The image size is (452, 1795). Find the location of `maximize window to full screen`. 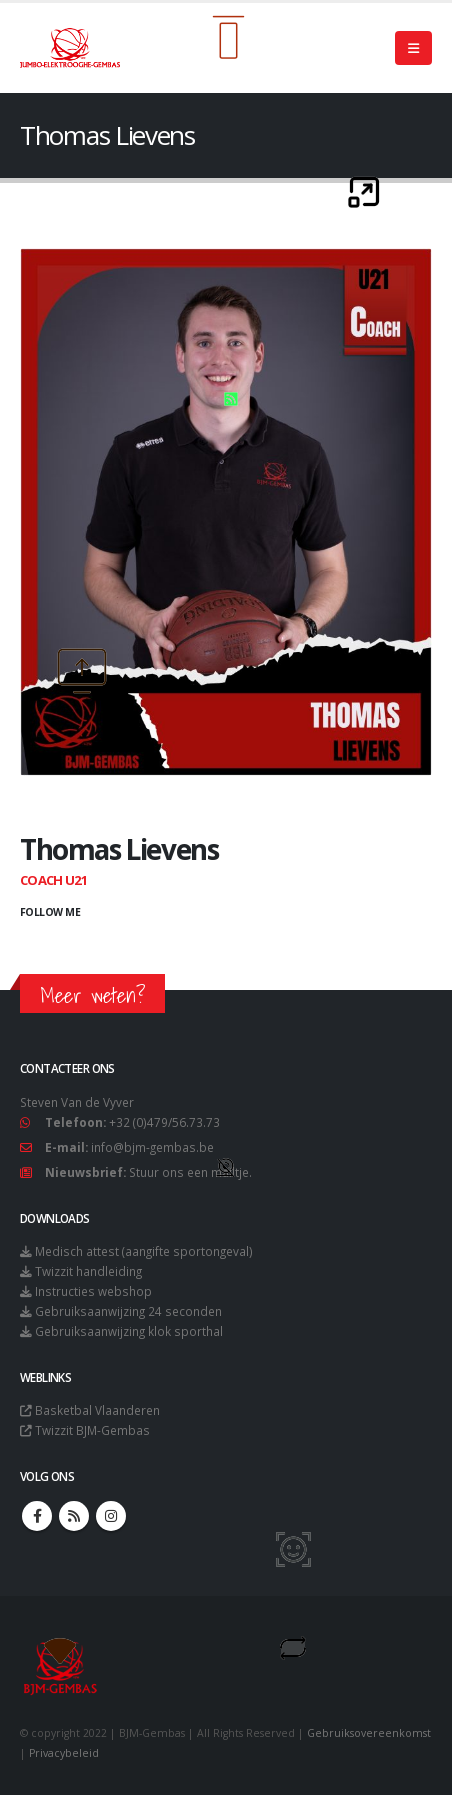

maximize window to full screen is located at coordinates (364, 191).